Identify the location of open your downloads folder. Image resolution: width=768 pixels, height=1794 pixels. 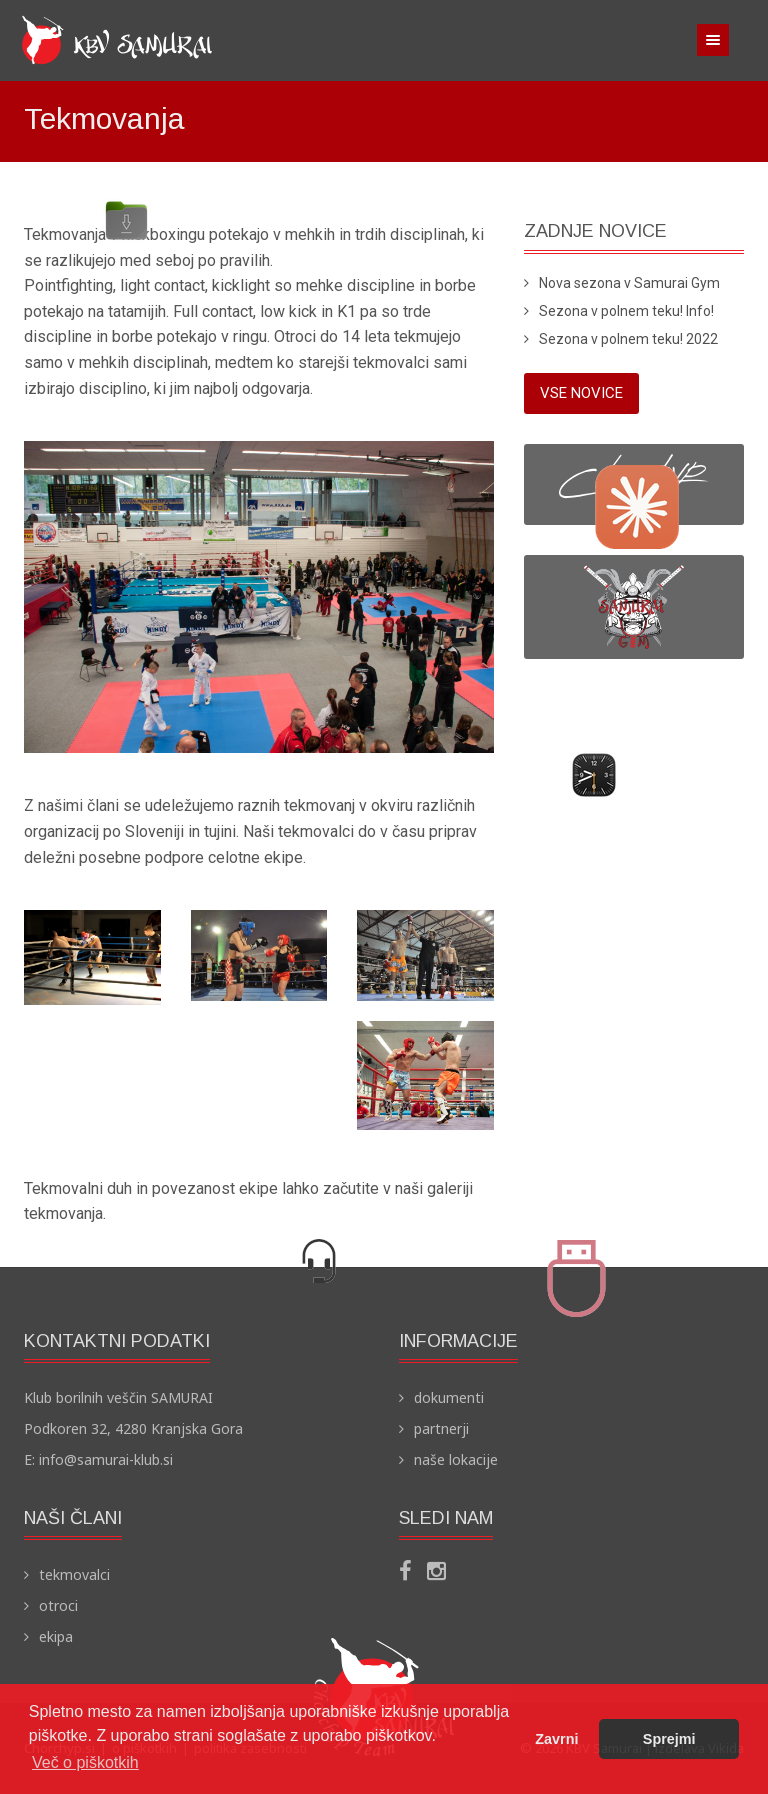
(126, 220).